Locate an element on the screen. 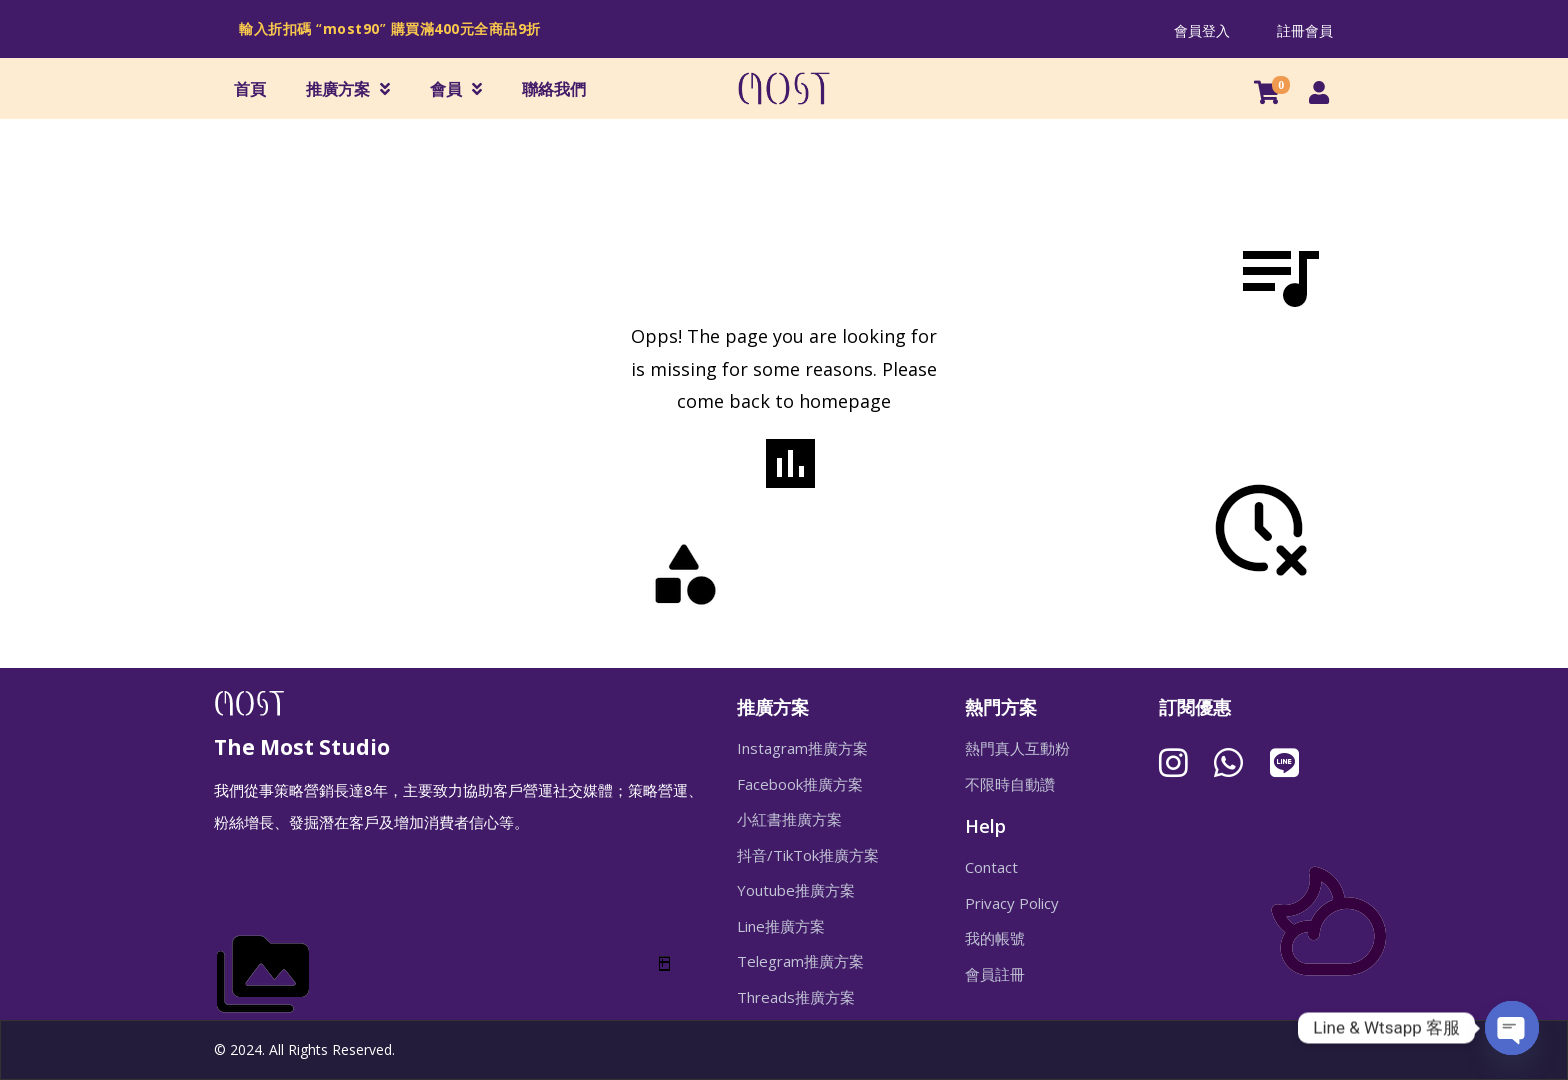  view poll results is located at coordinates (790, 463).